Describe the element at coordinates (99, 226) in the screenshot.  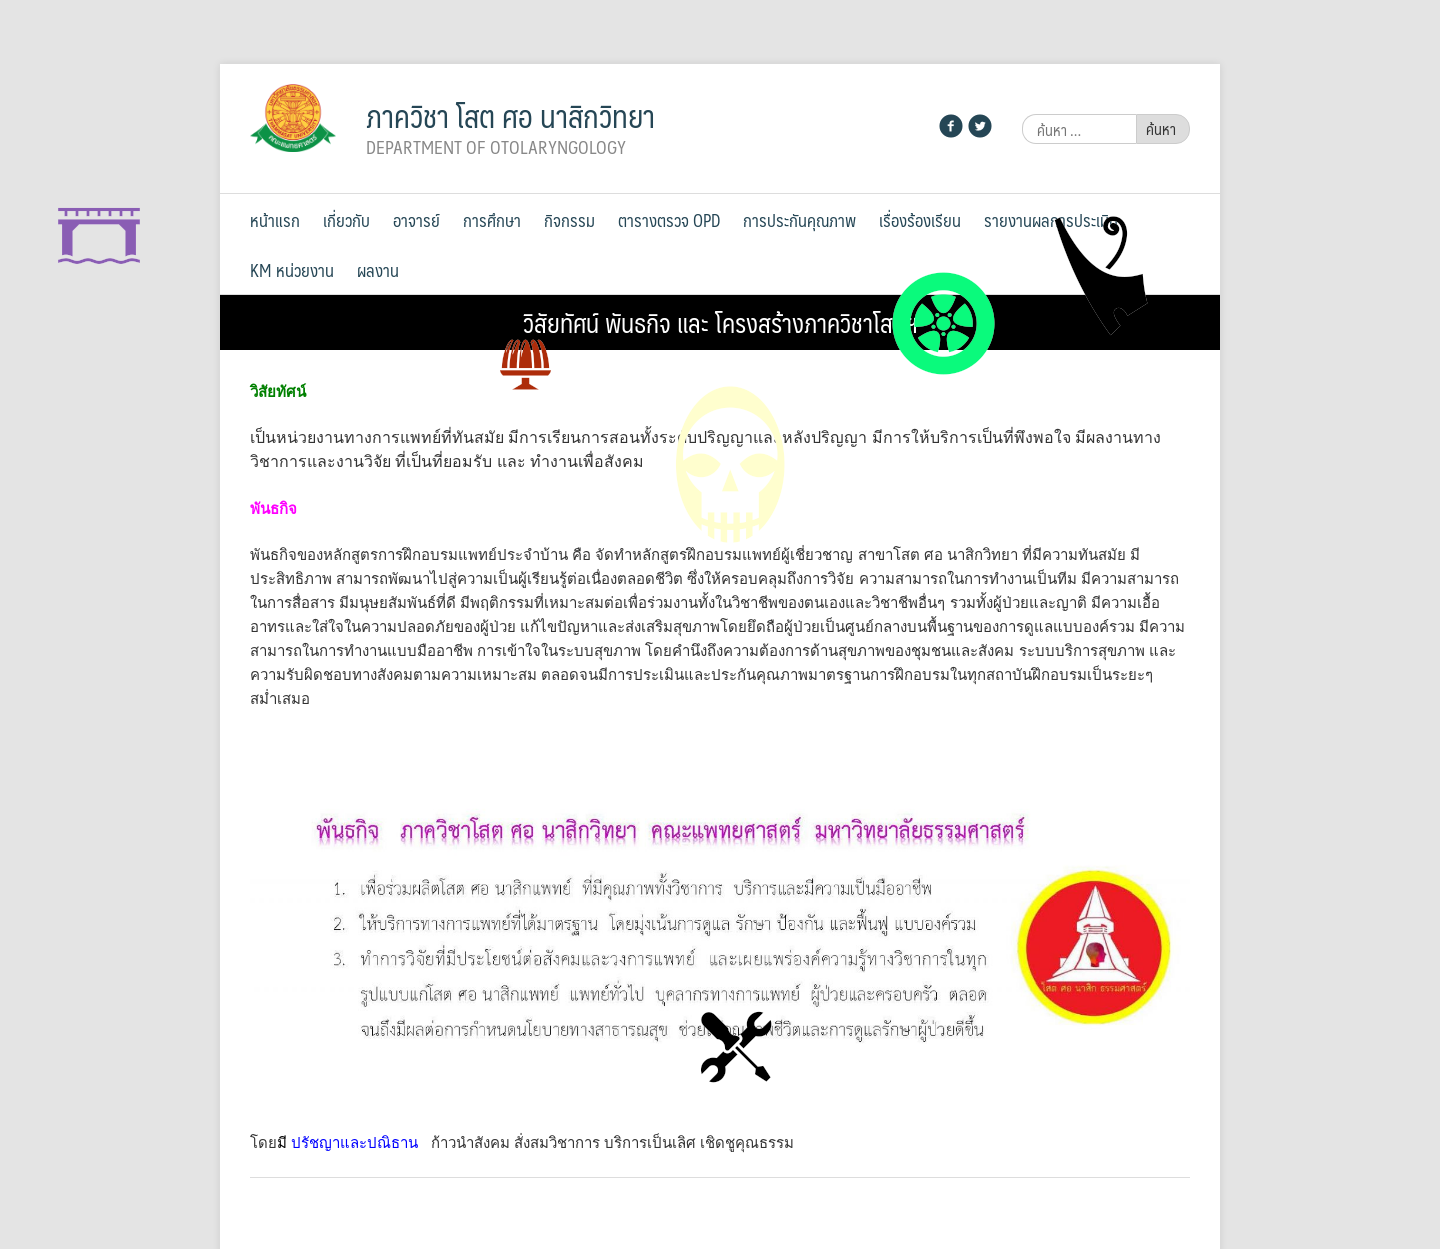
I see `view bridge or crossing information` at that location.